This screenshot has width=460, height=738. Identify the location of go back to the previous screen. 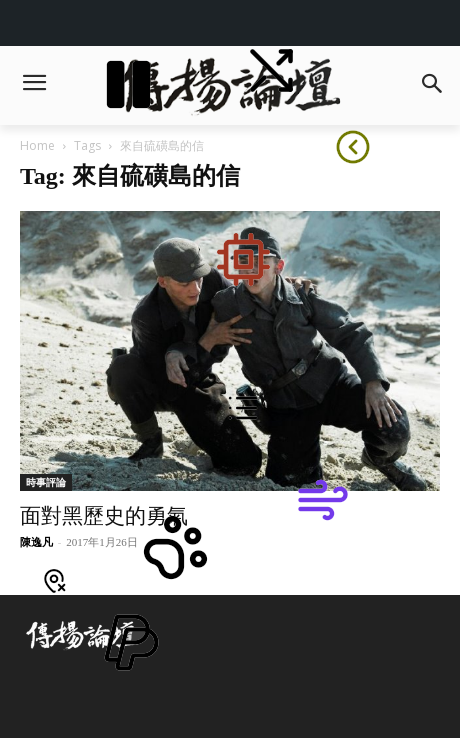
(353, 147).